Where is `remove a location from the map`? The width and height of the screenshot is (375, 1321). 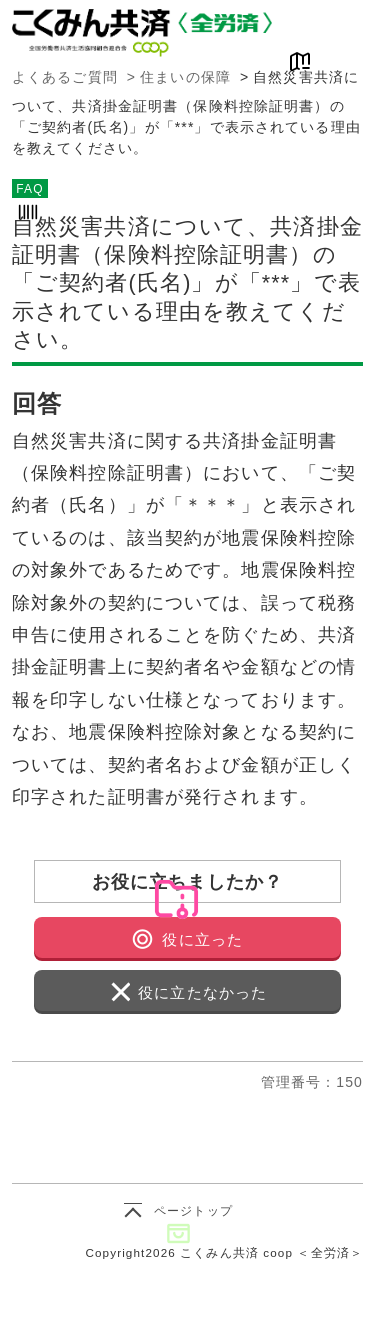 remove a location from the map is located at coordinates (300, 62).